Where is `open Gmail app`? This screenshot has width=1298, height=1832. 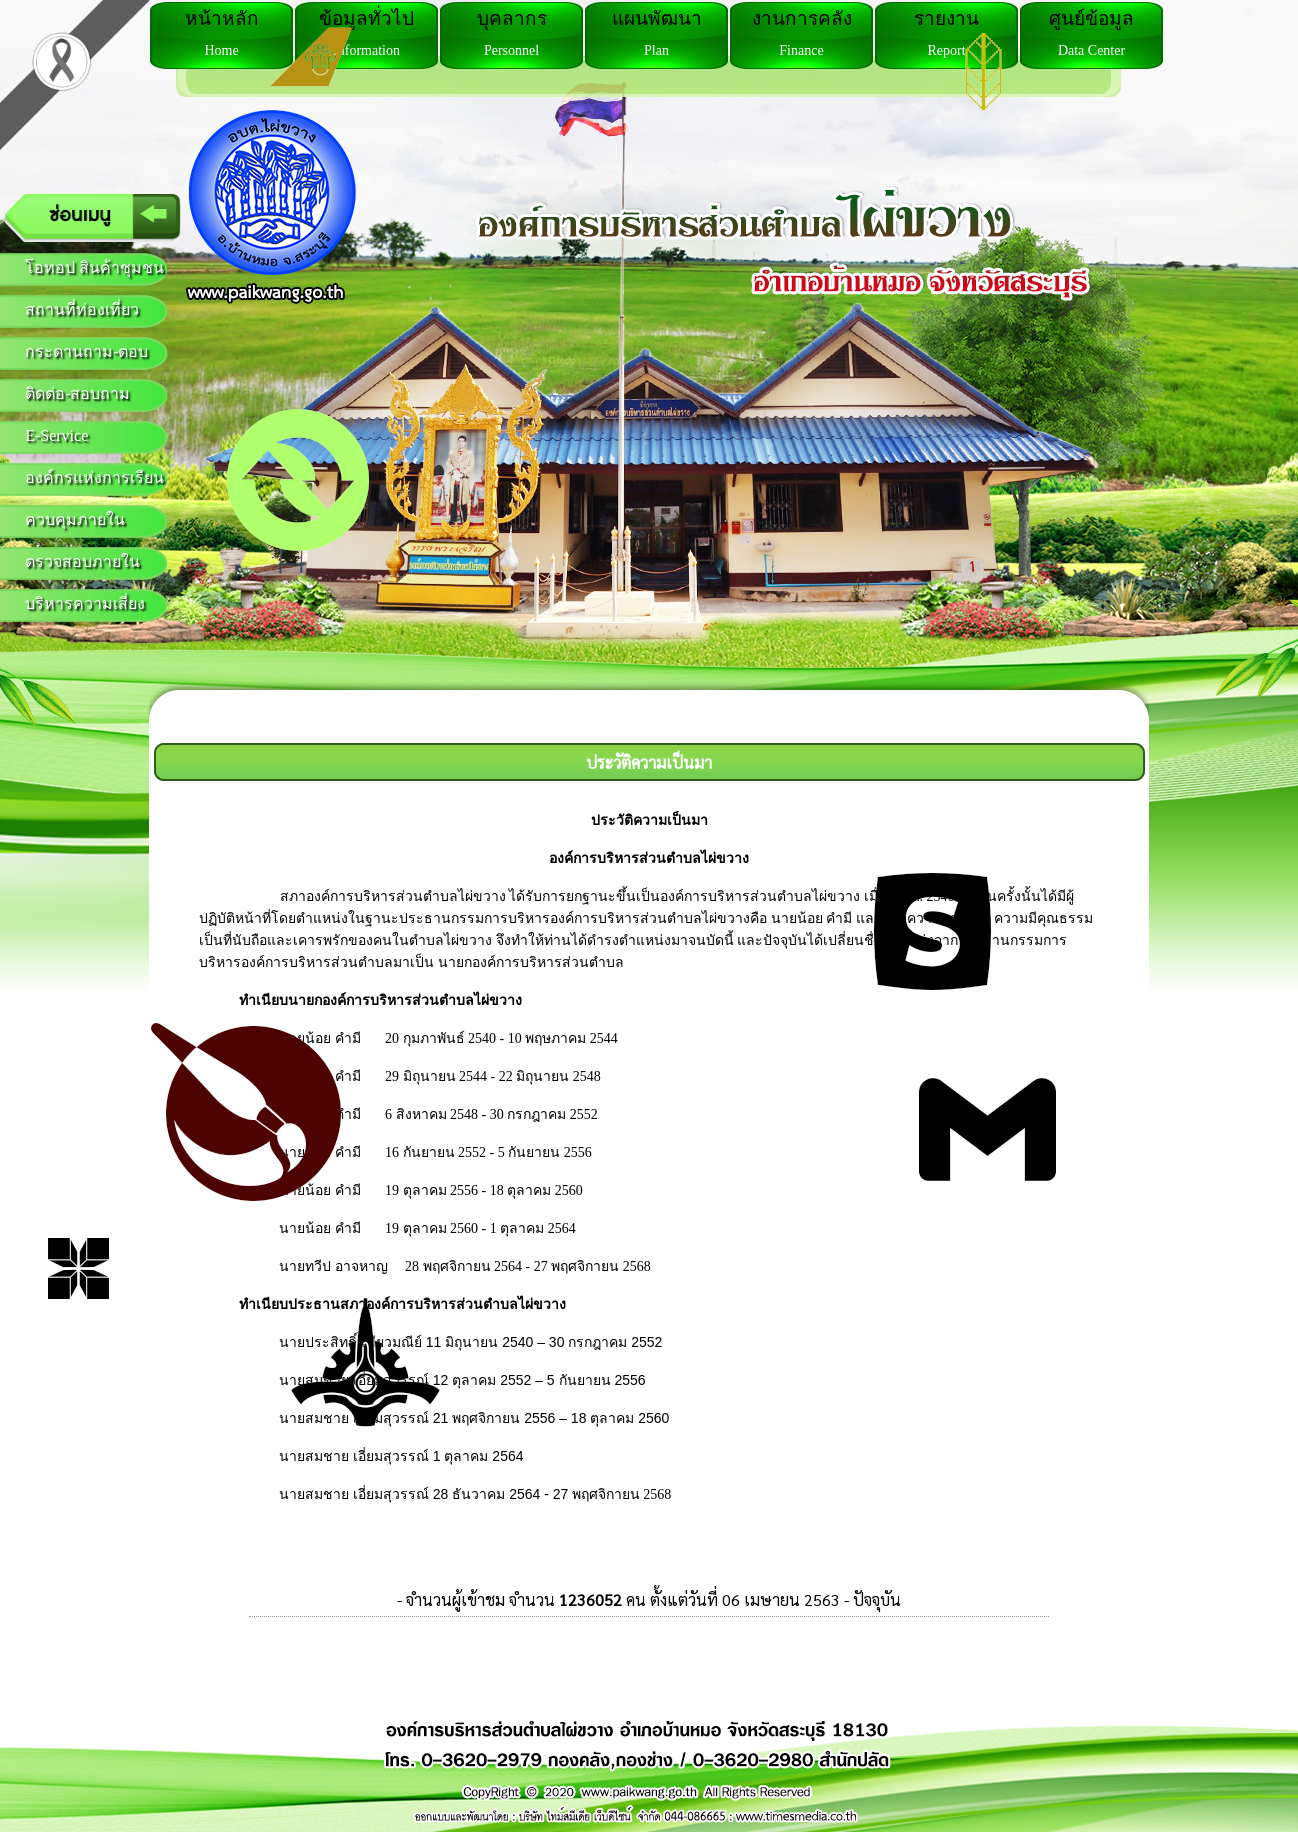 open Gmail app is located at coordinates (987, 1129).